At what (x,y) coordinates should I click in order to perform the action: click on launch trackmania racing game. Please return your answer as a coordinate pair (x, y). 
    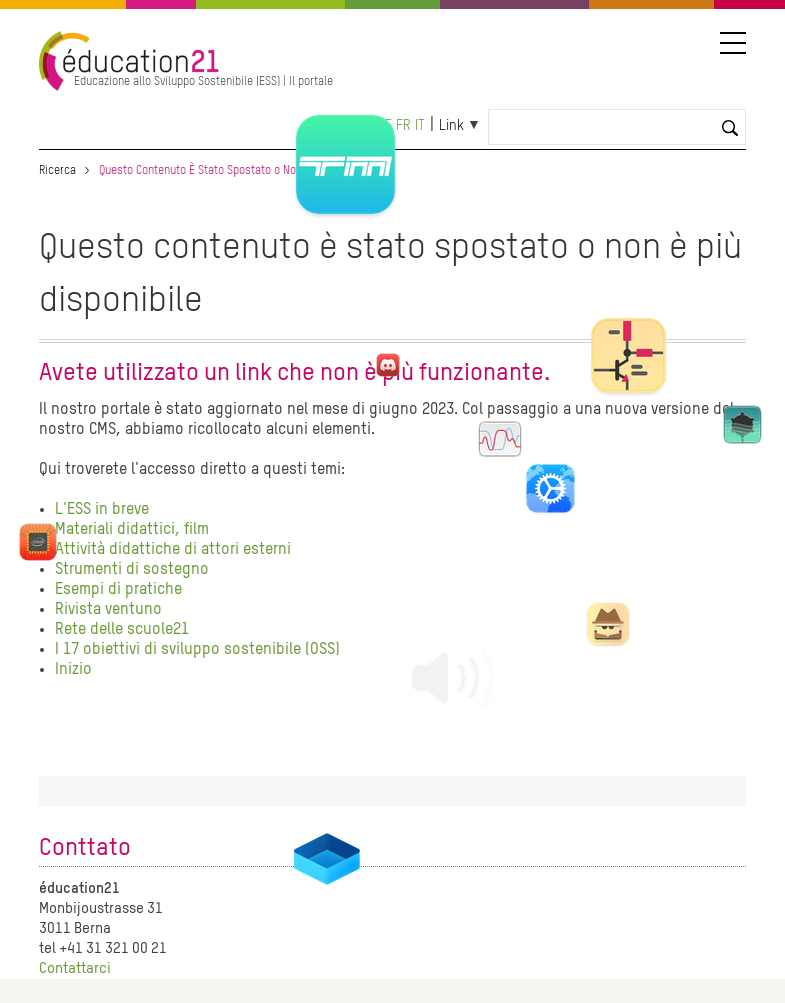
    Looking at the image, I should click on (345, 164).